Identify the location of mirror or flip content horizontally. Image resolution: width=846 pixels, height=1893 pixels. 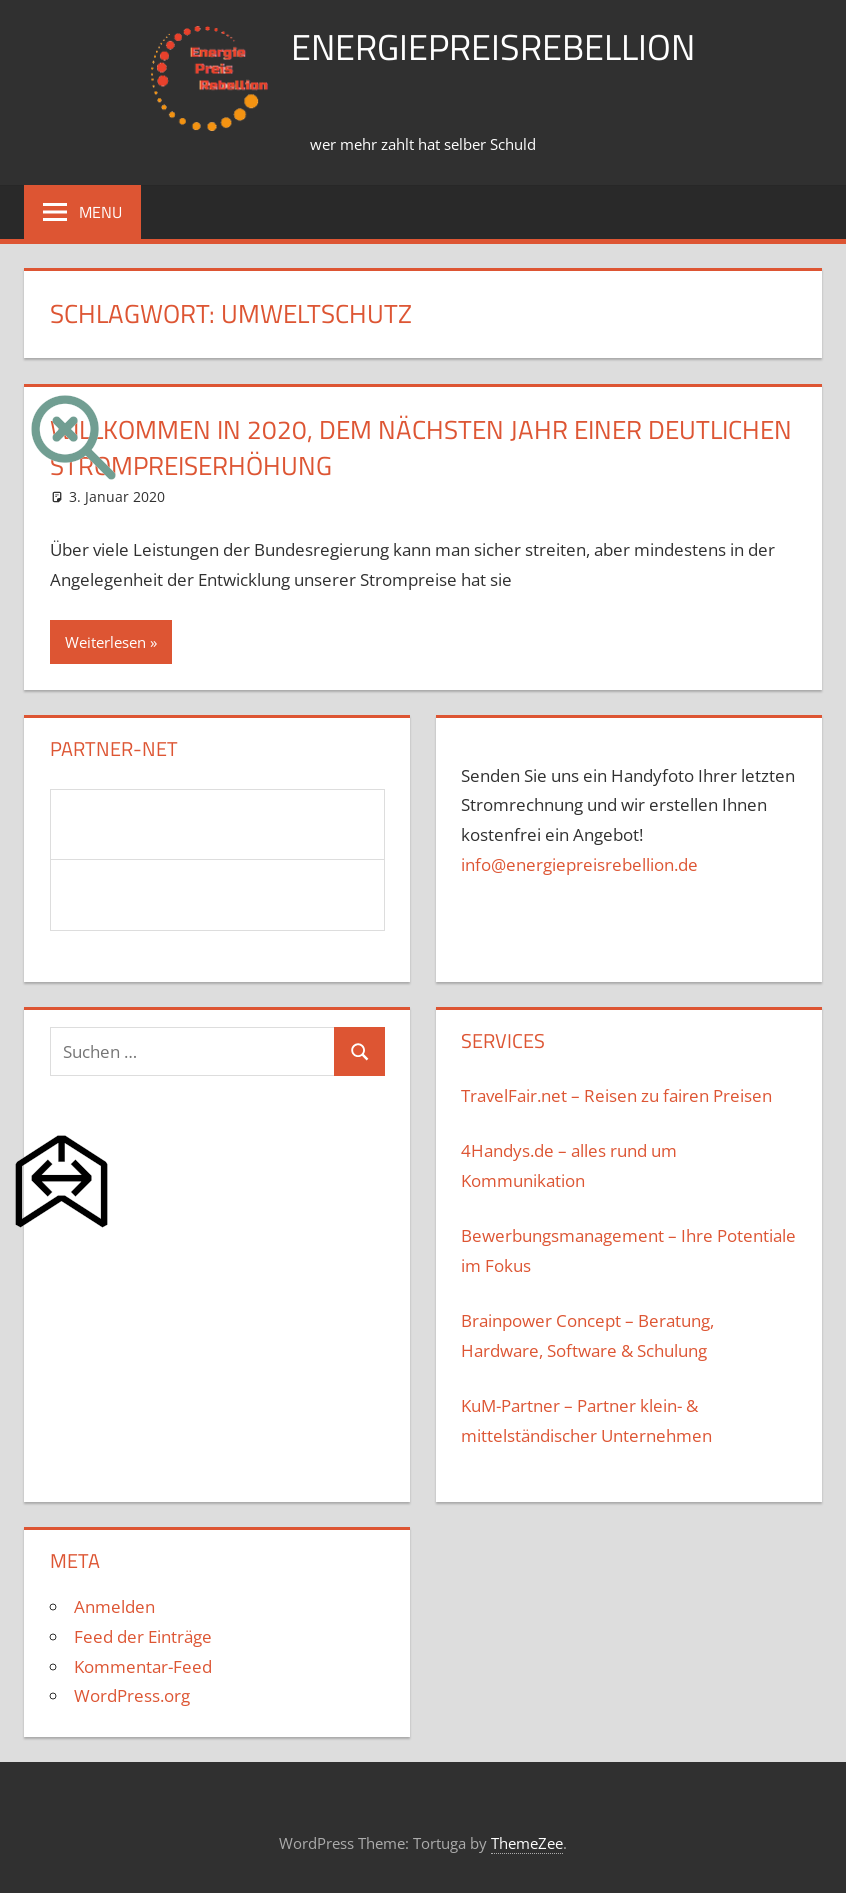
(61, 1181).